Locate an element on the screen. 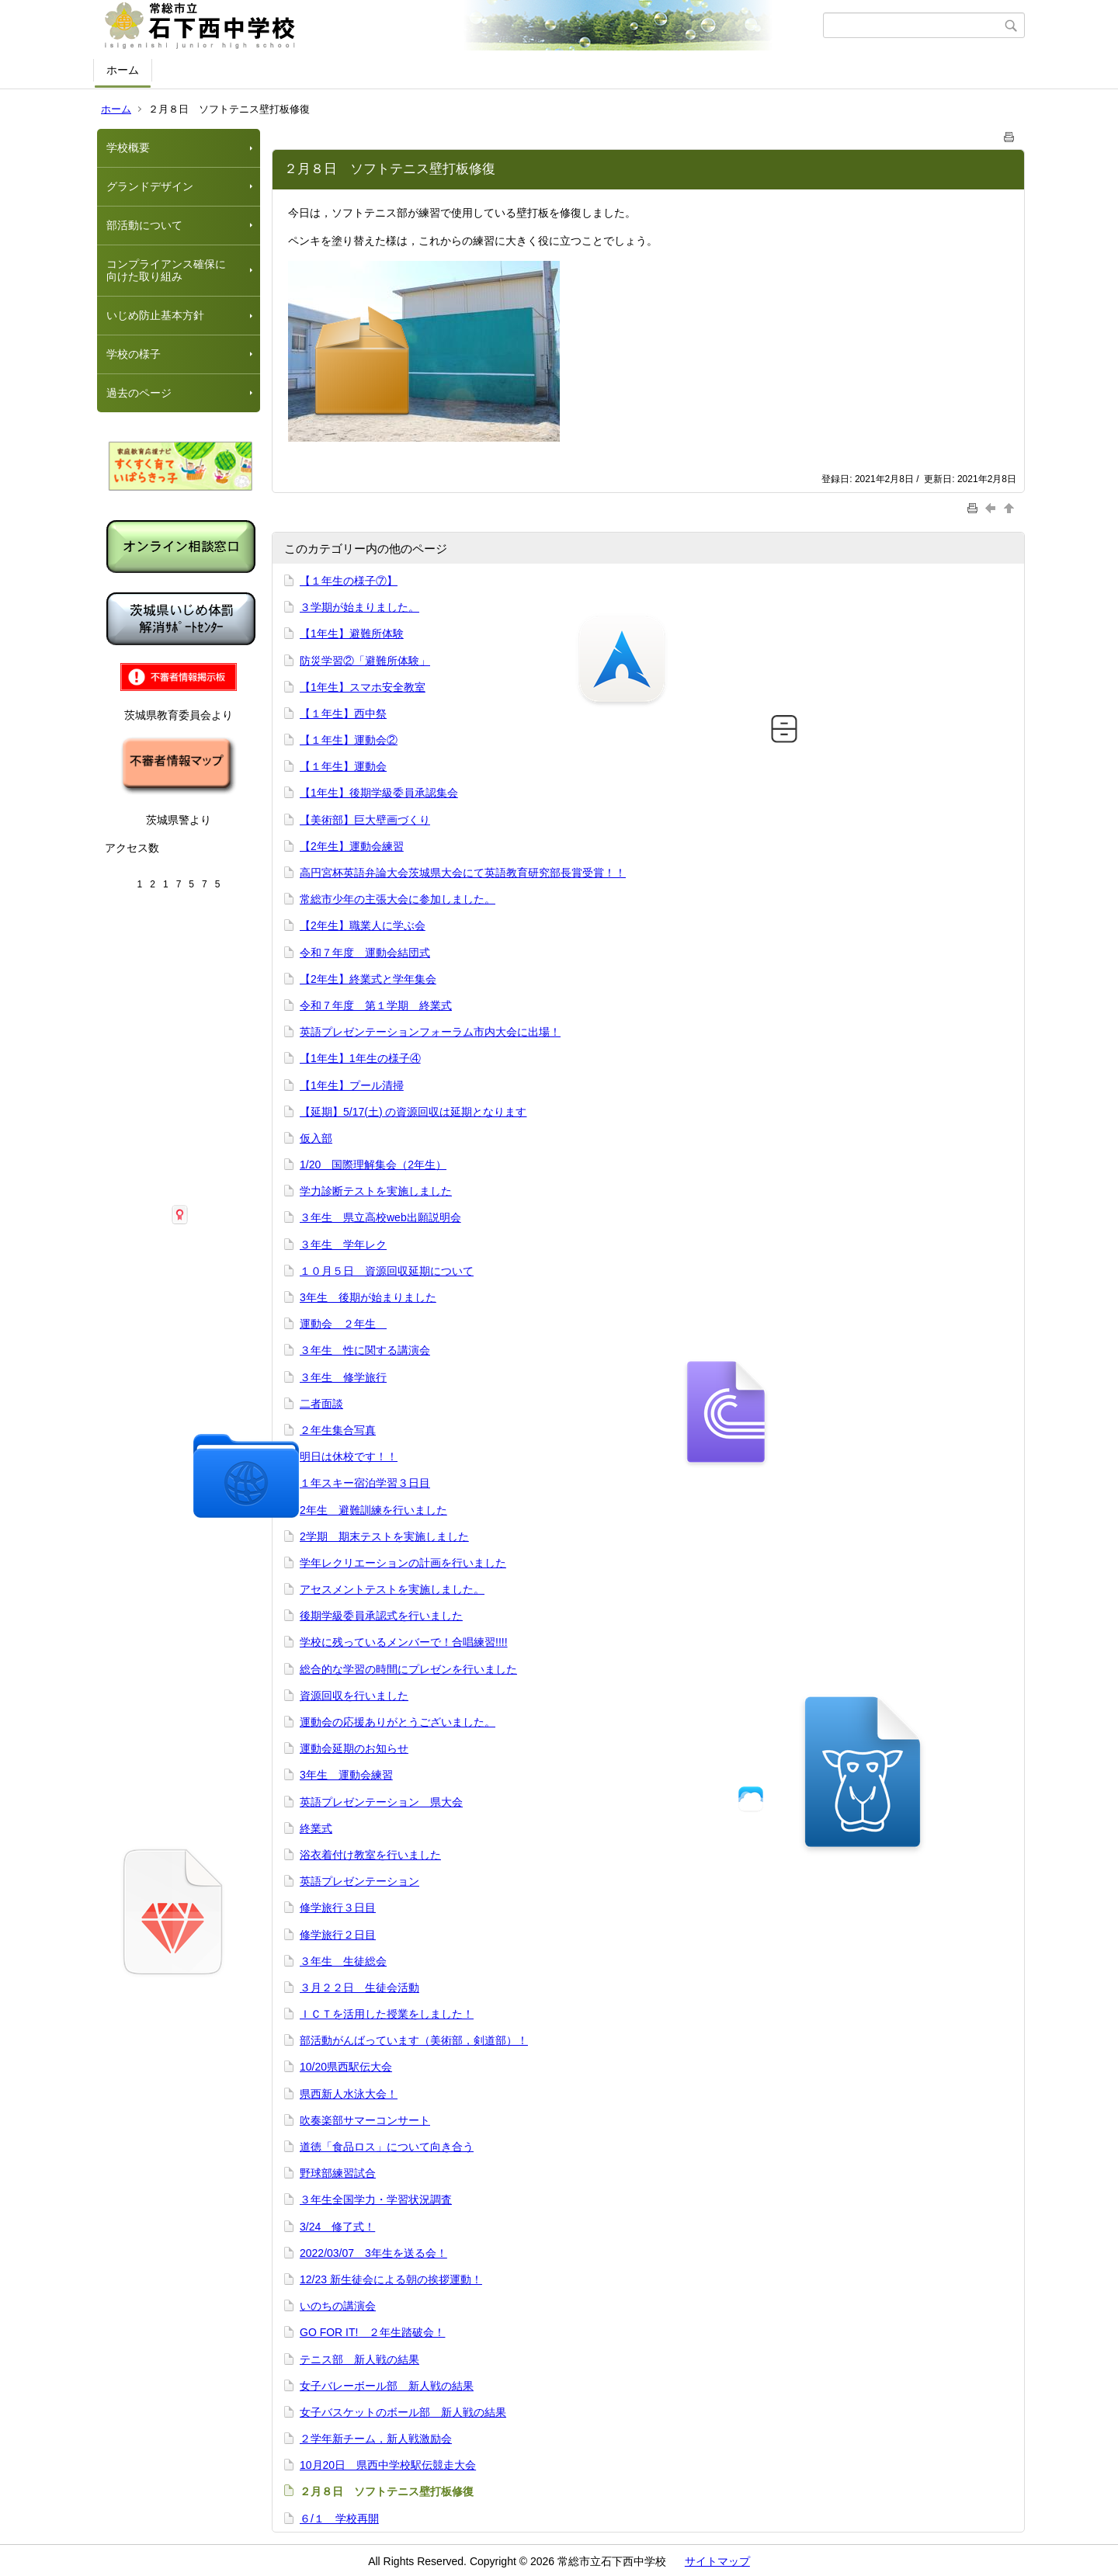  a bittorrent torrent file is located at coordinates (726, 1414).